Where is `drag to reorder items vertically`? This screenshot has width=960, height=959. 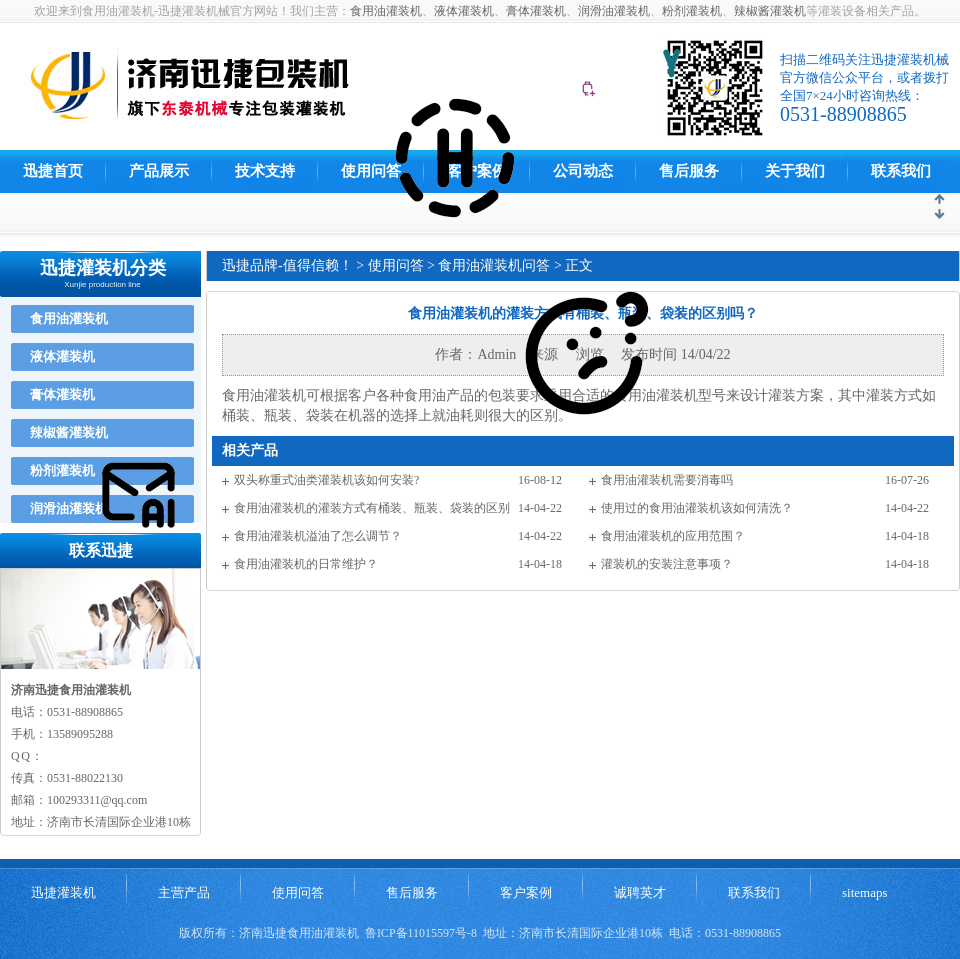 drag to reorder items vertically is located at coordinates (939, 206).